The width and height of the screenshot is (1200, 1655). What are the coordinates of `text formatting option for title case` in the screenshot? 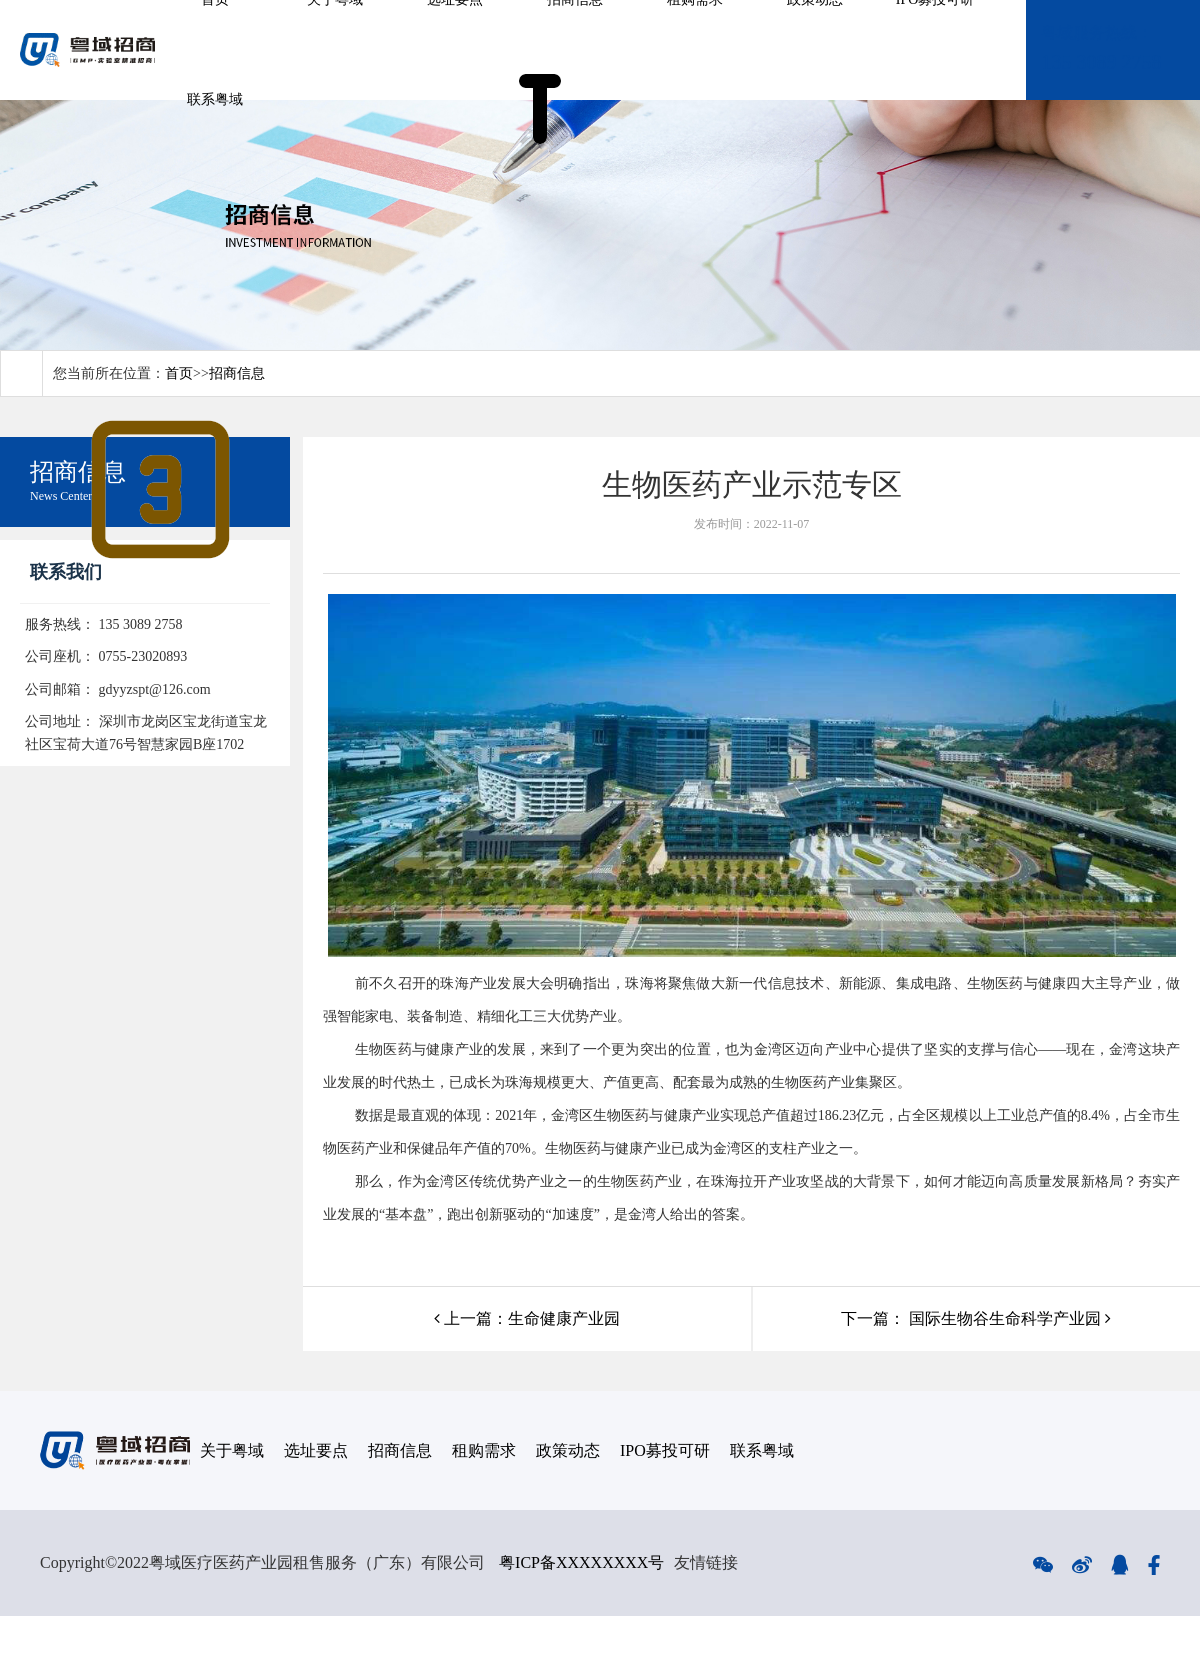 It's located at (540, 109).